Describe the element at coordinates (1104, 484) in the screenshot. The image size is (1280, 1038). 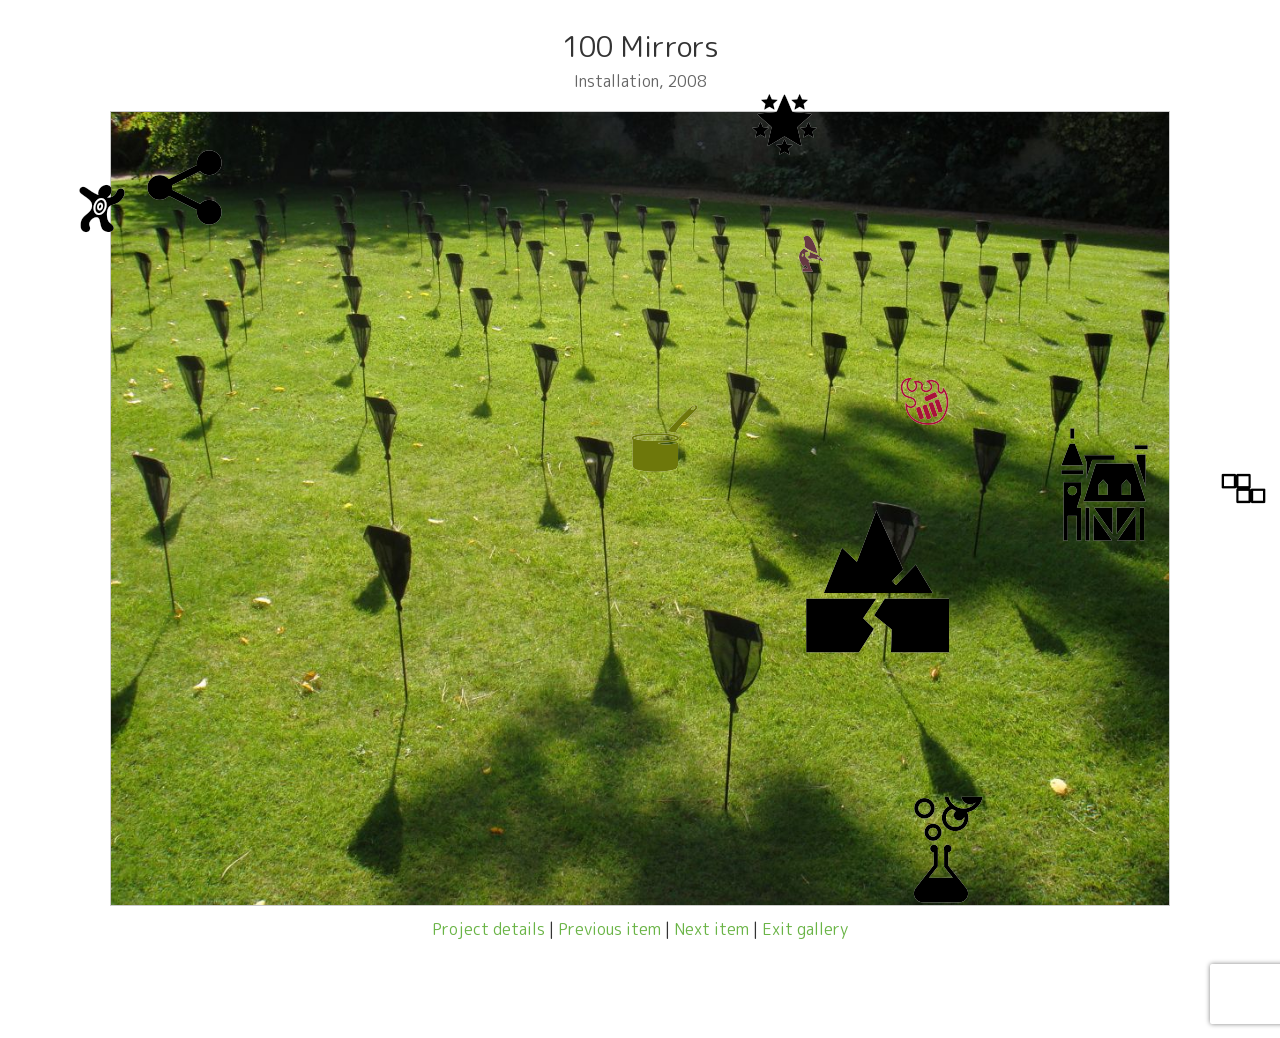
I see `access the village or town area` at that location.